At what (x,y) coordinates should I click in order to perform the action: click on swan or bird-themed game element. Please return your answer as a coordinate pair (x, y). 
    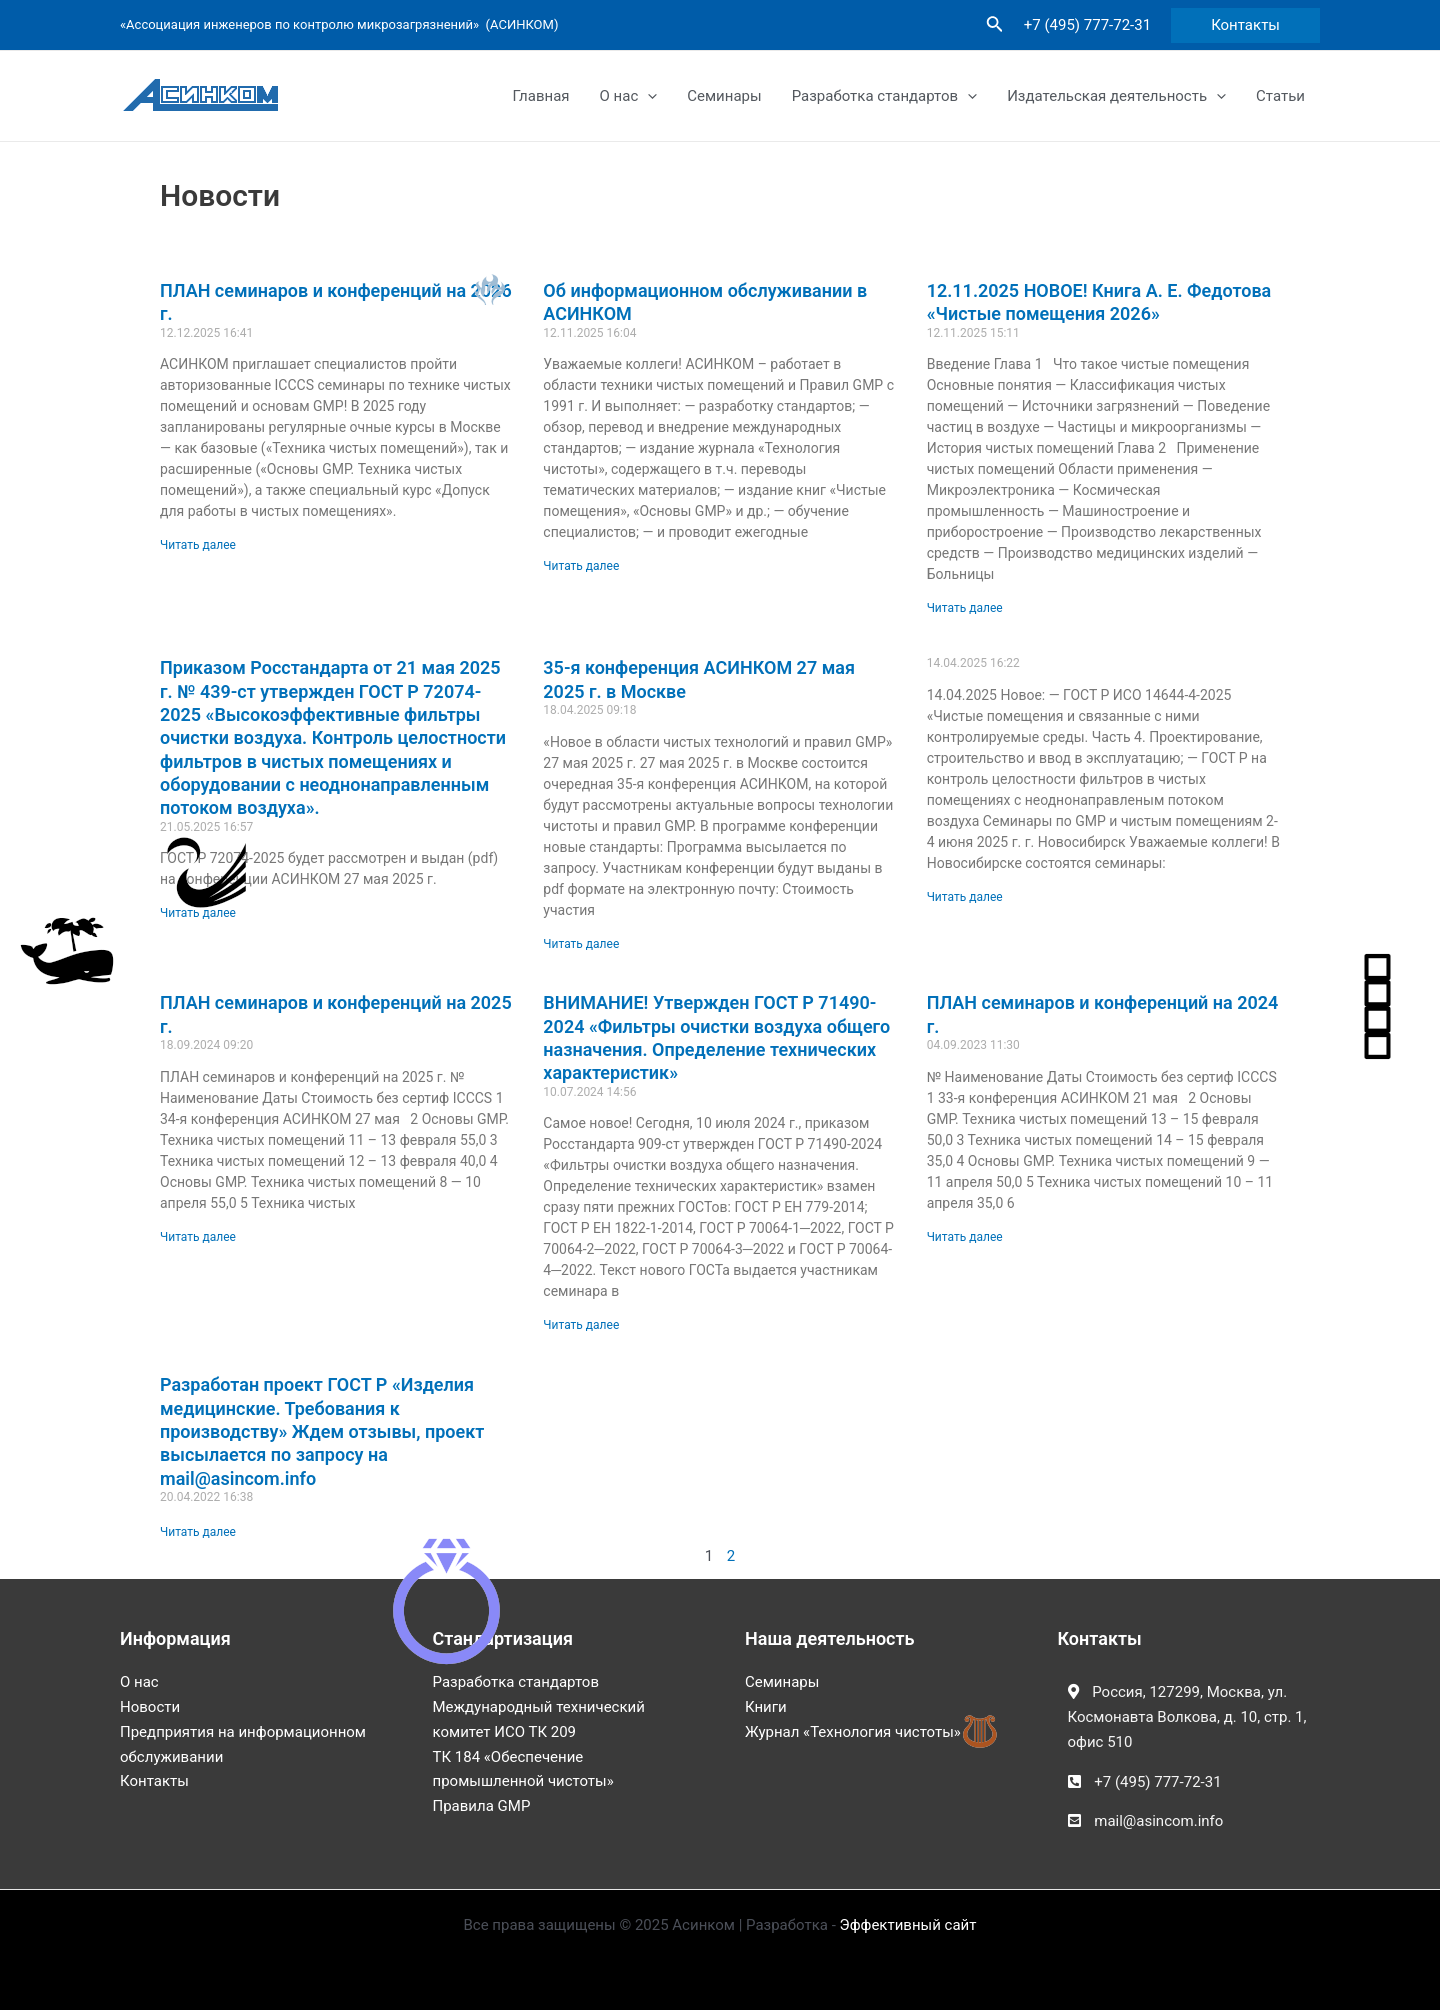
    Looking at the image, I should click on (207, 869).